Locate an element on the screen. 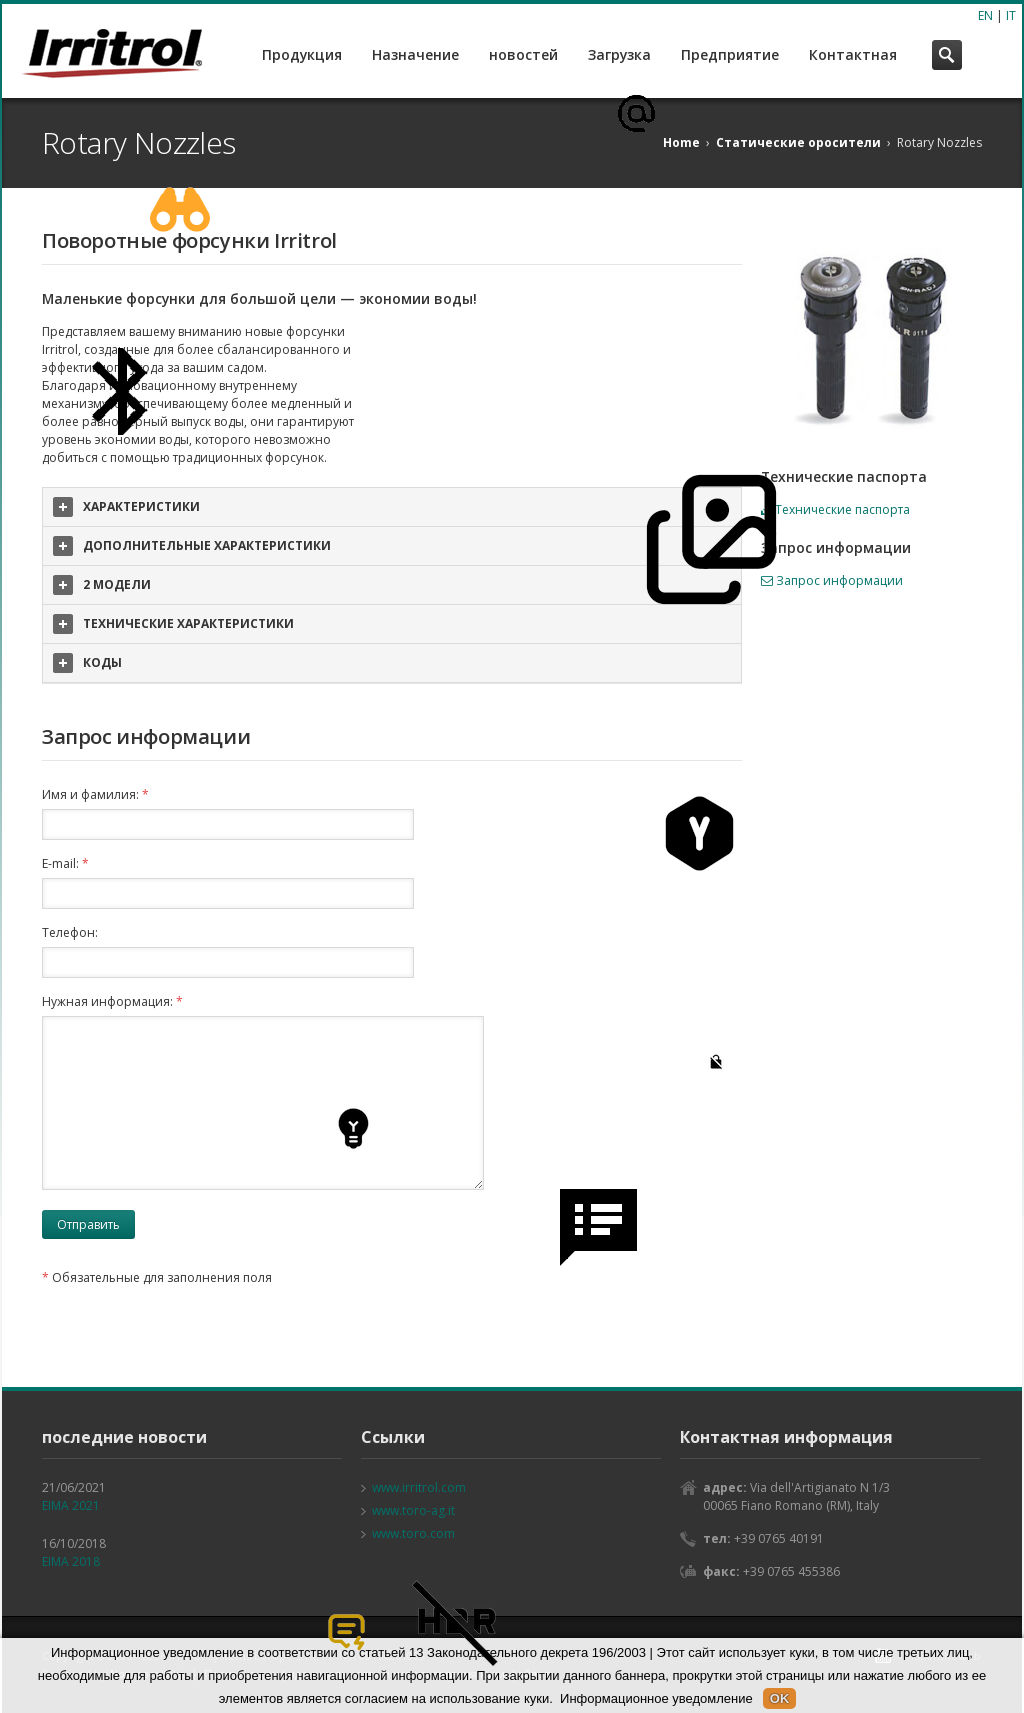 The width and height of the screenshot is (1024, 1713). view speaker notes or presentation notes is located at coordinates (598, 1227).